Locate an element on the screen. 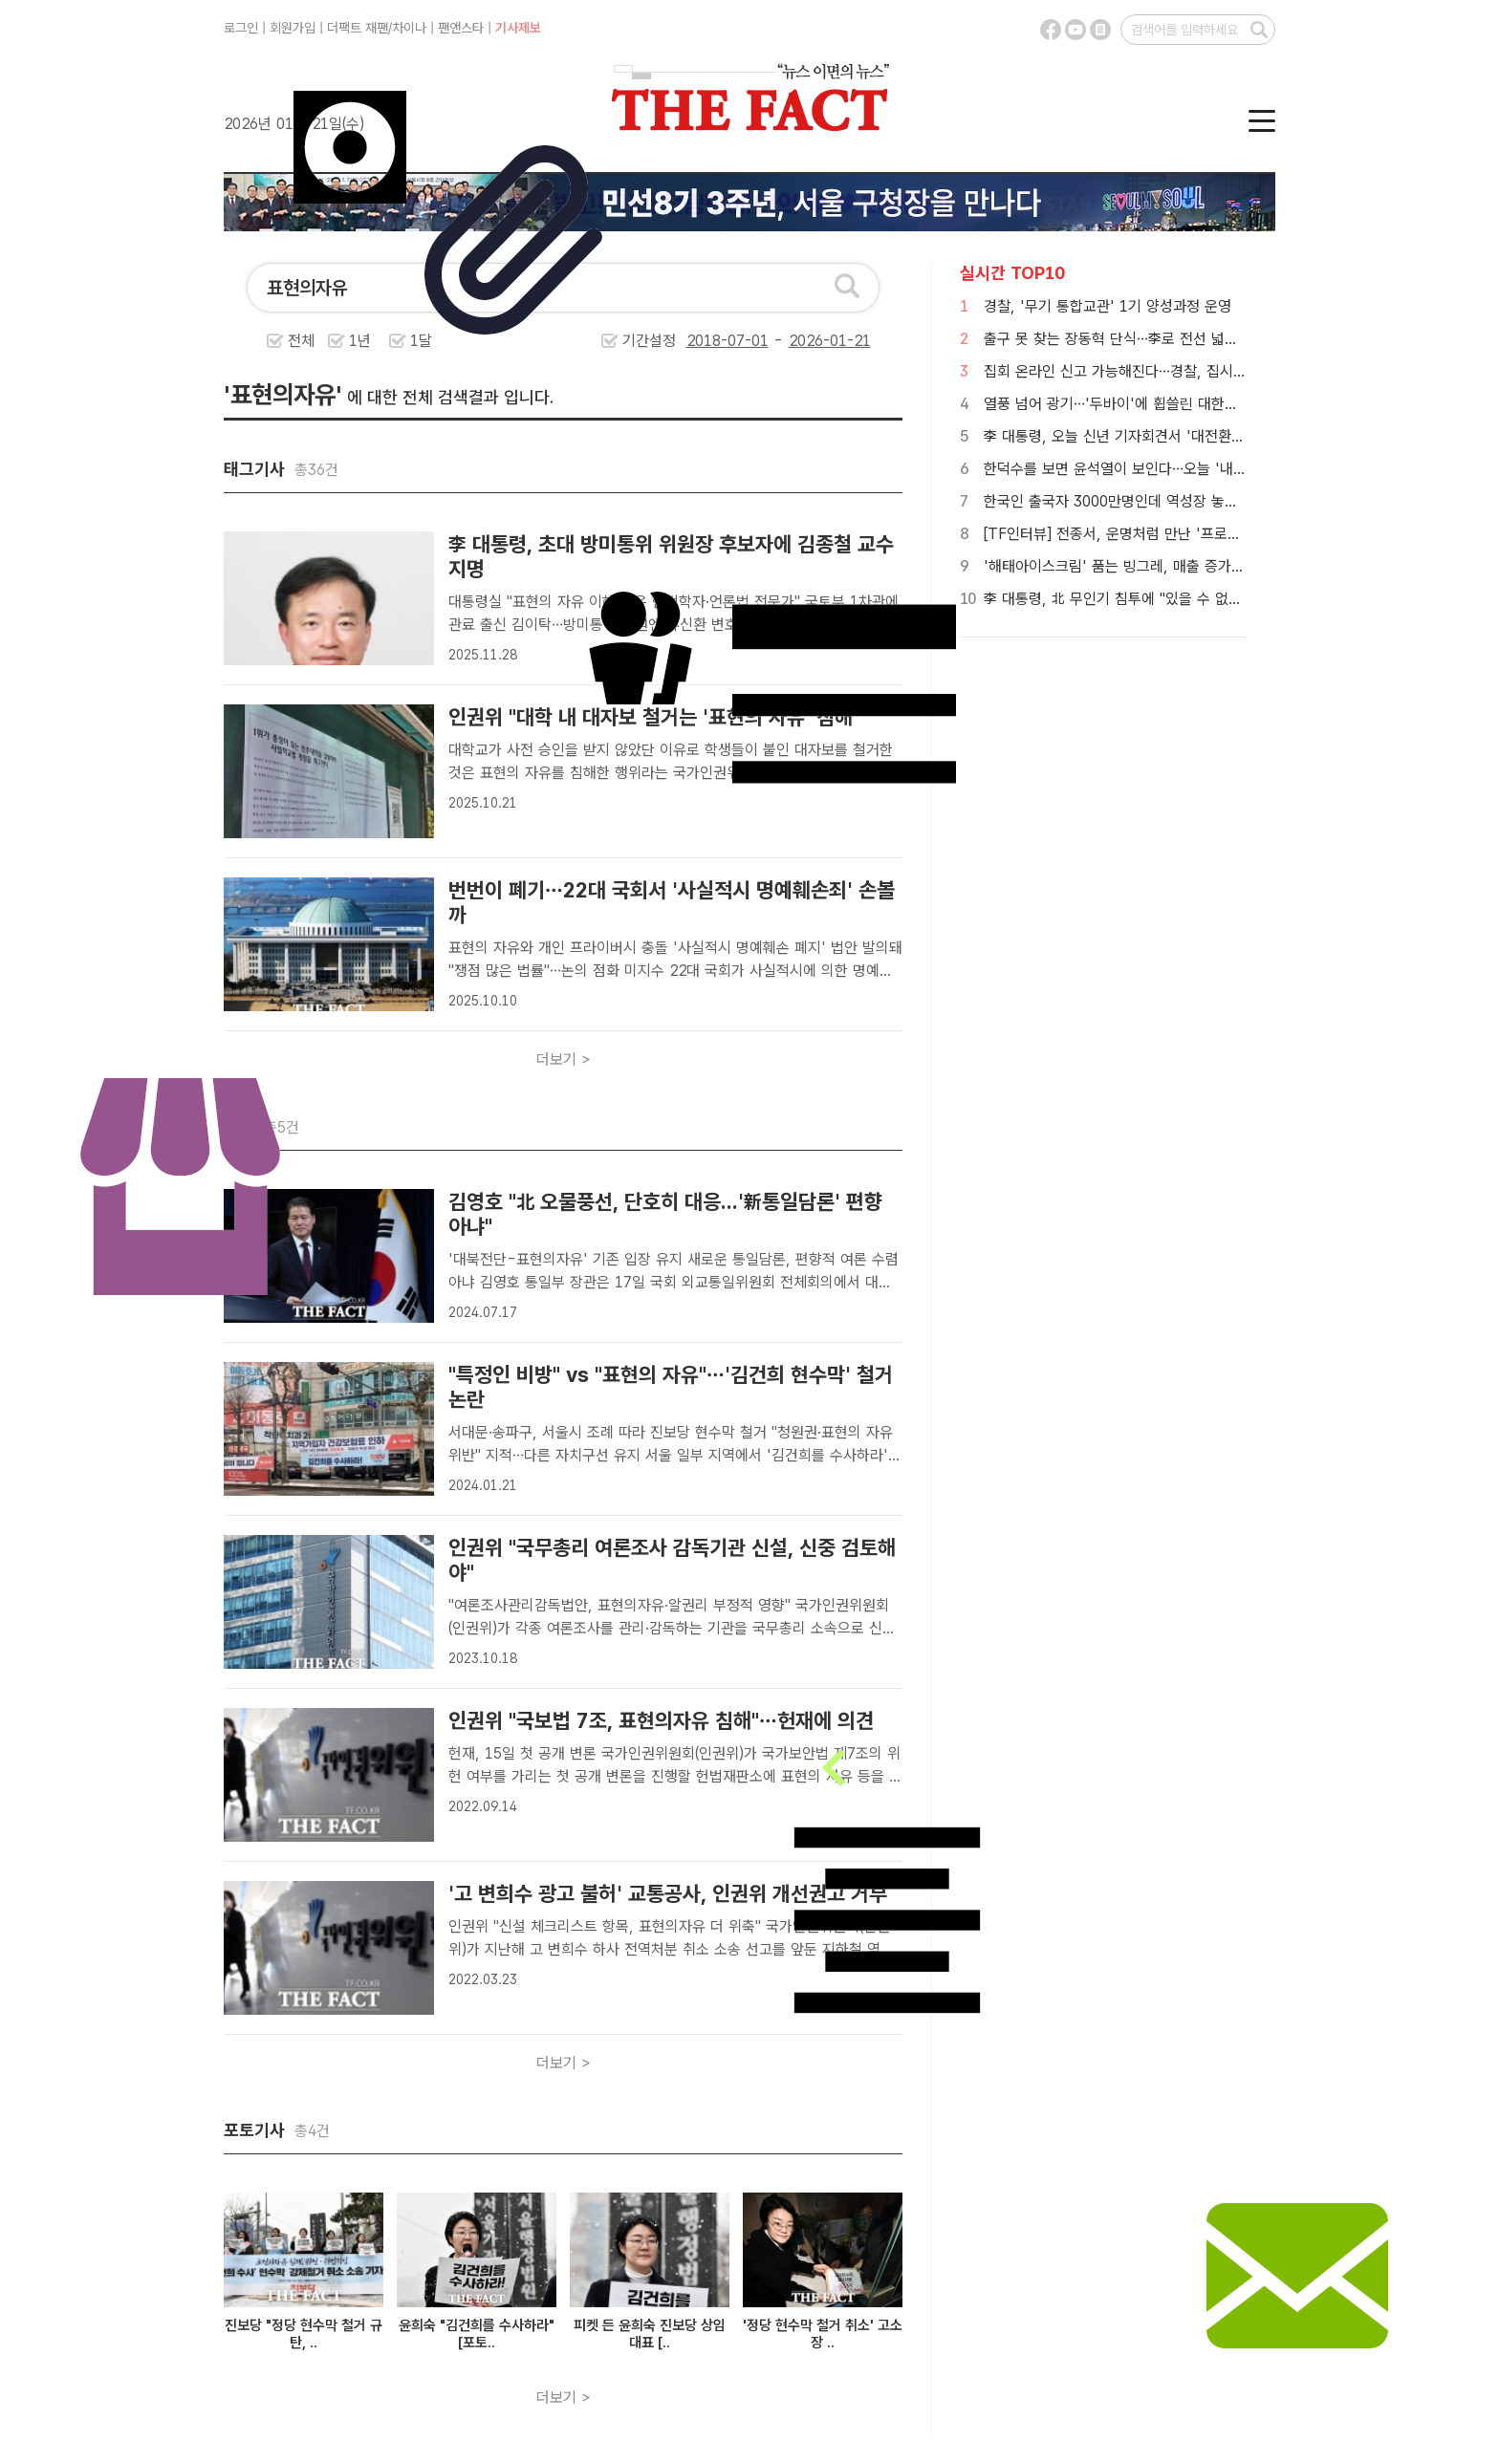 The image size is (1499, 2464). go back to the previous screen is located at coordinates (834, 1767).